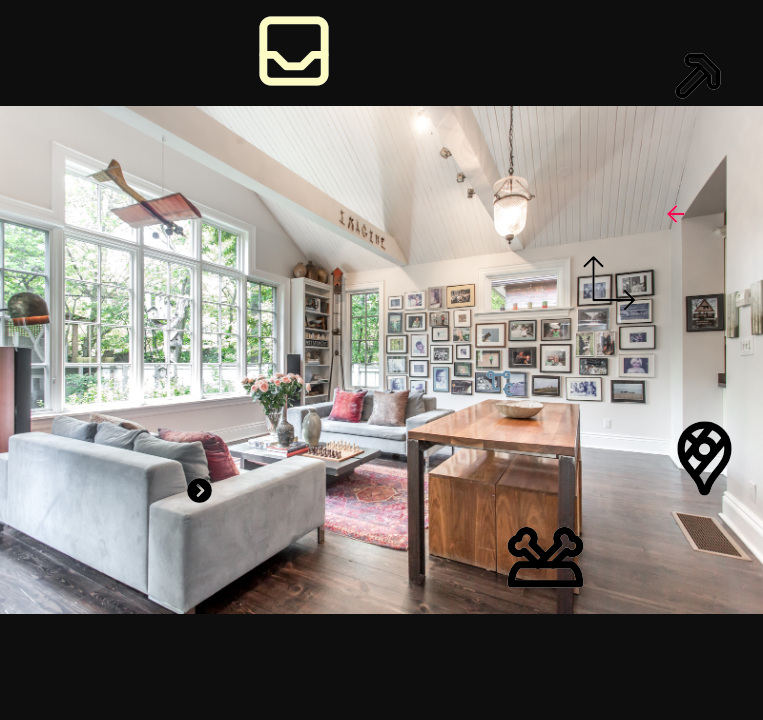  Describe the element at coordinates (199, 490) in the screenshot. I see `go to next item or step` at that location.